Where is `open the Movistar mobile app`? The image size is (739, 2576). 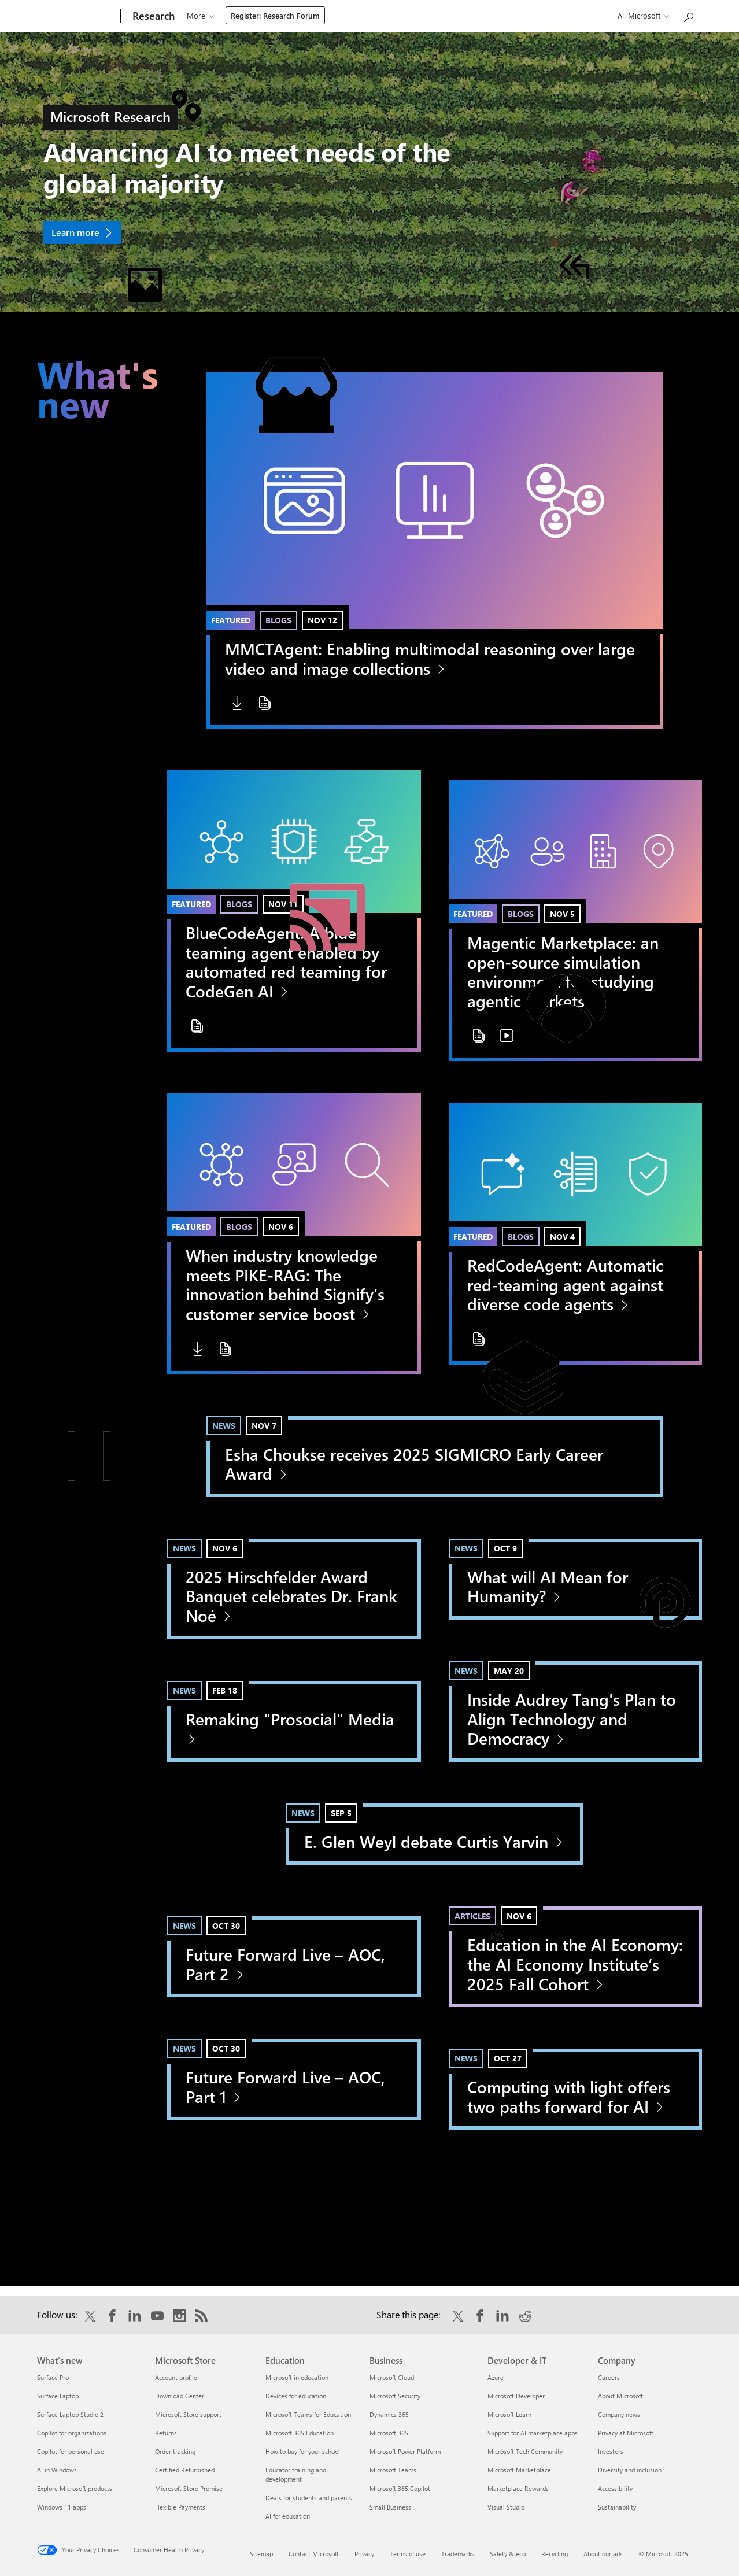
open the Movistar mobile app is located at coordinates (497, 1935).